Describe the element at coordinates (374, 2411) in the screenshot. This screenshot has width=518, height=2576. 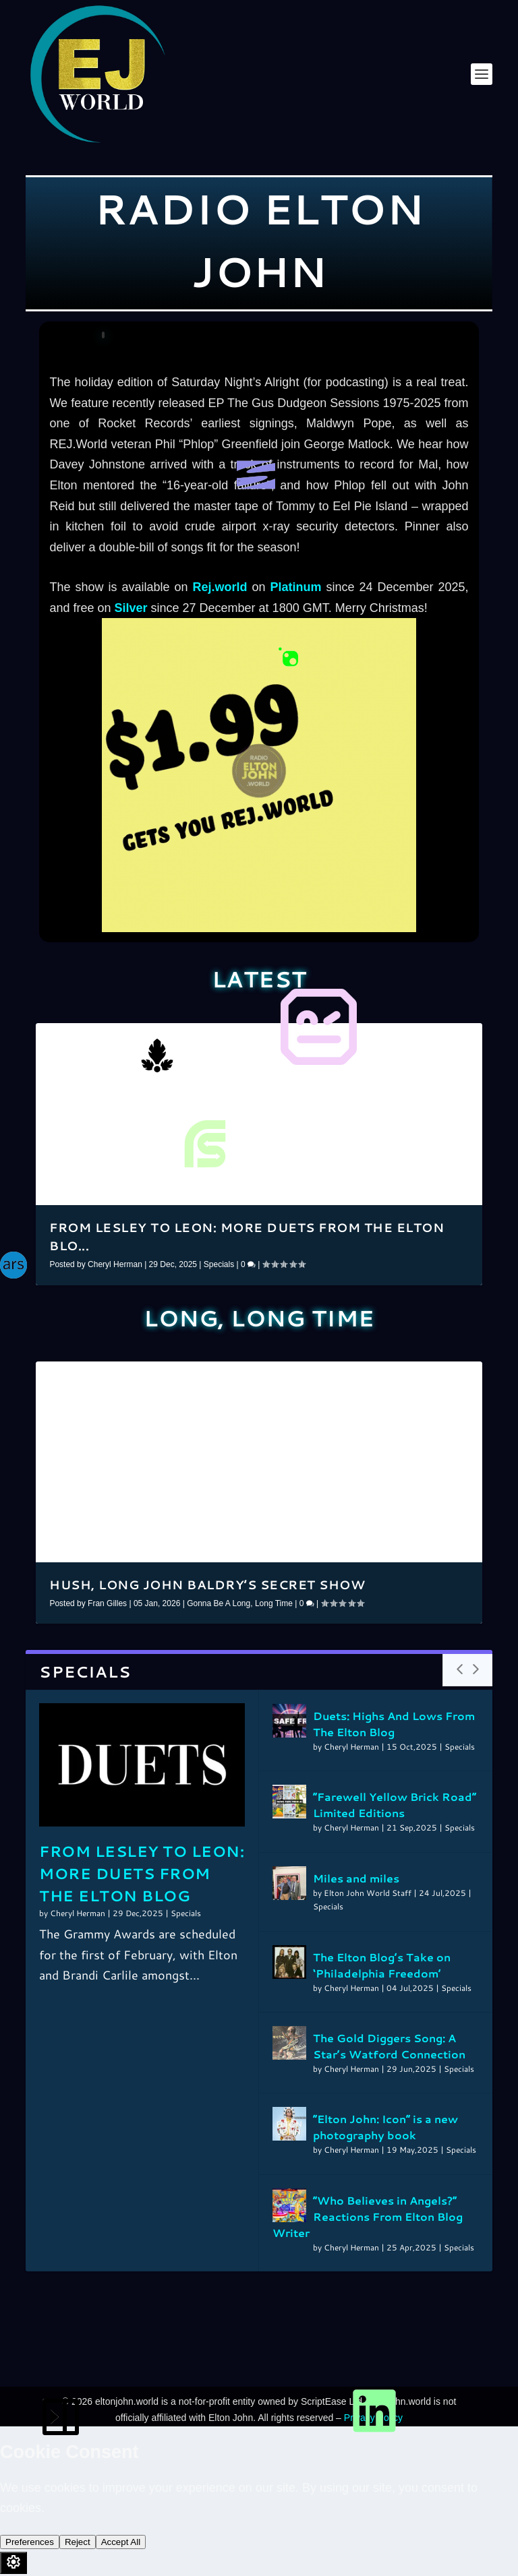
I see `open LinkedIn profile` at that location.